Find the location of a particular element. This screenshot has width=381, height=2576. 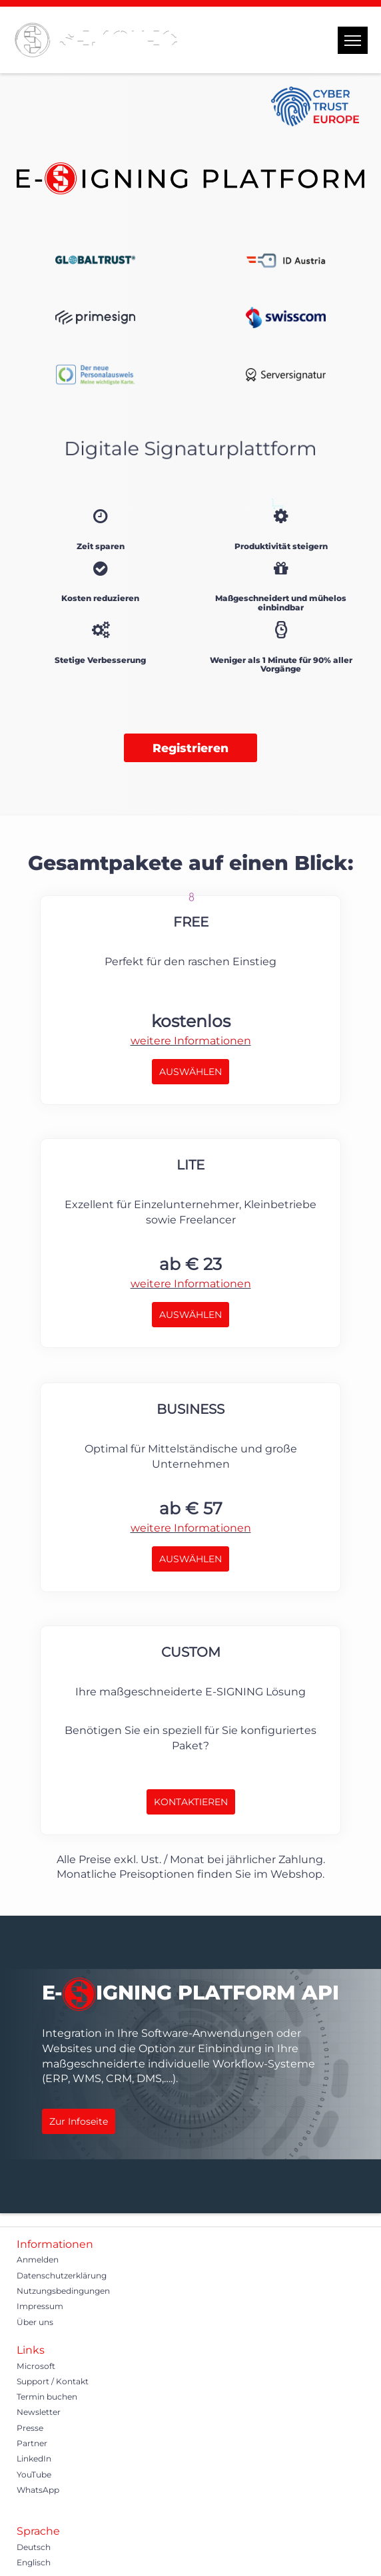

view shopping cart is located at coordinates (277, 503).